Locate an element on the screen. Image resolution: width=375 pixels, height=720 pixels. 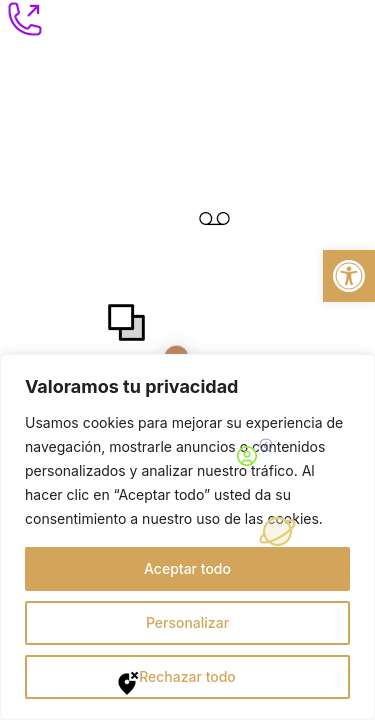
indicates step 6 in a multi-step process is located at coordinates (266, 445).